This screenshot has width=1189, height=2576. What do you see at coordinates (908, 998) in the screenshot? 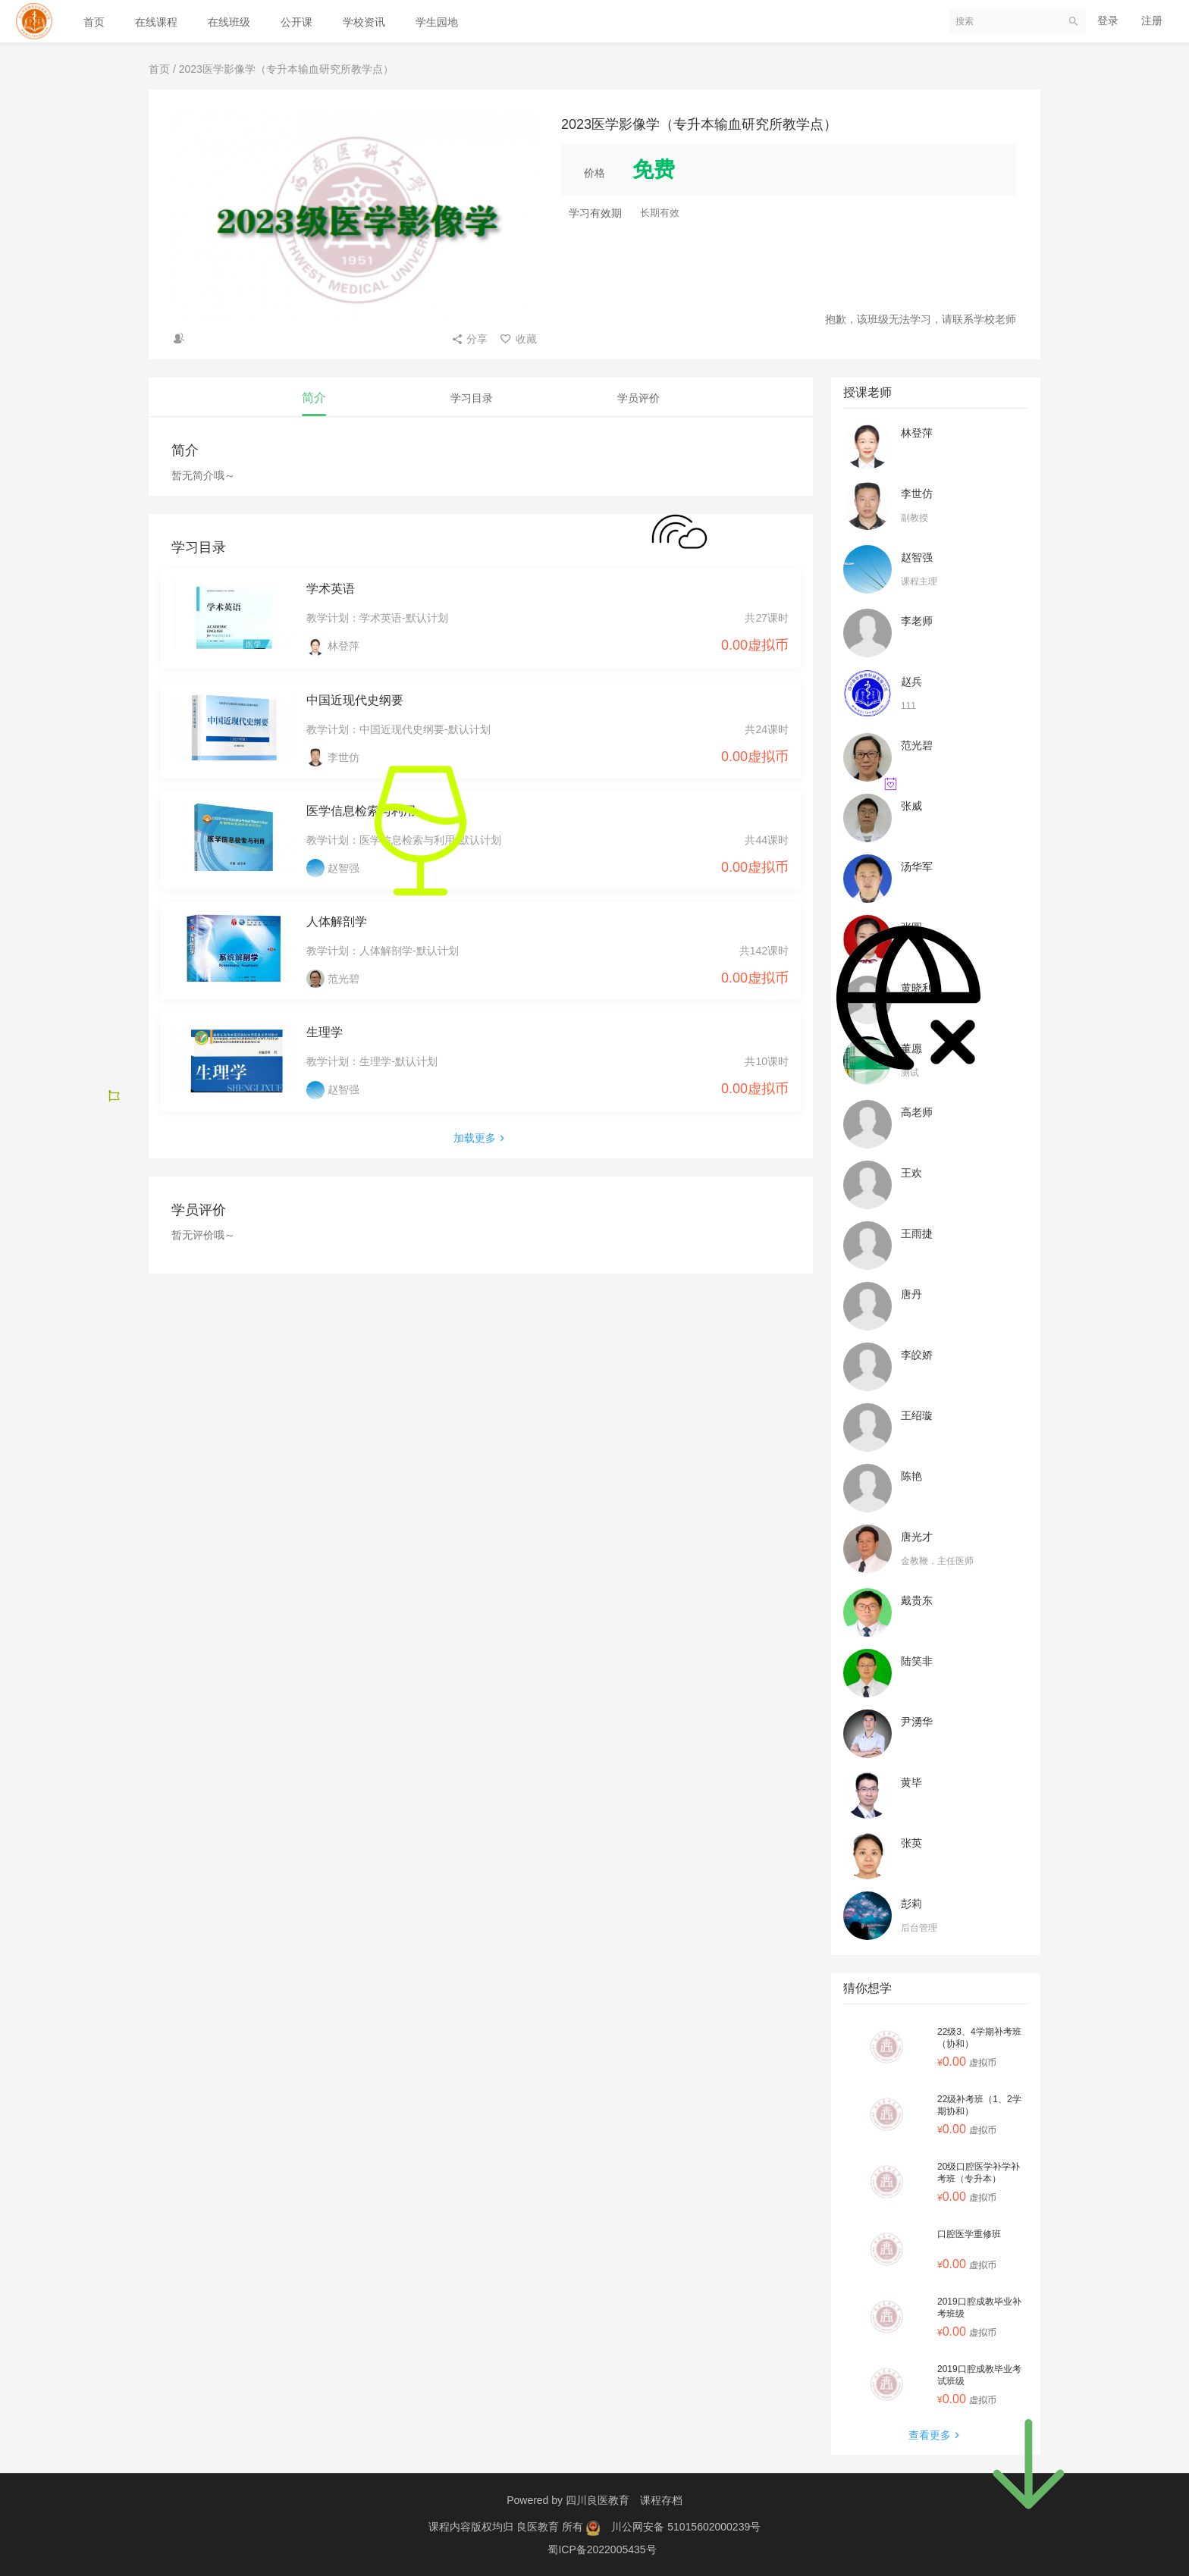
I see `no internet connection` at bounding box center [908, 998].